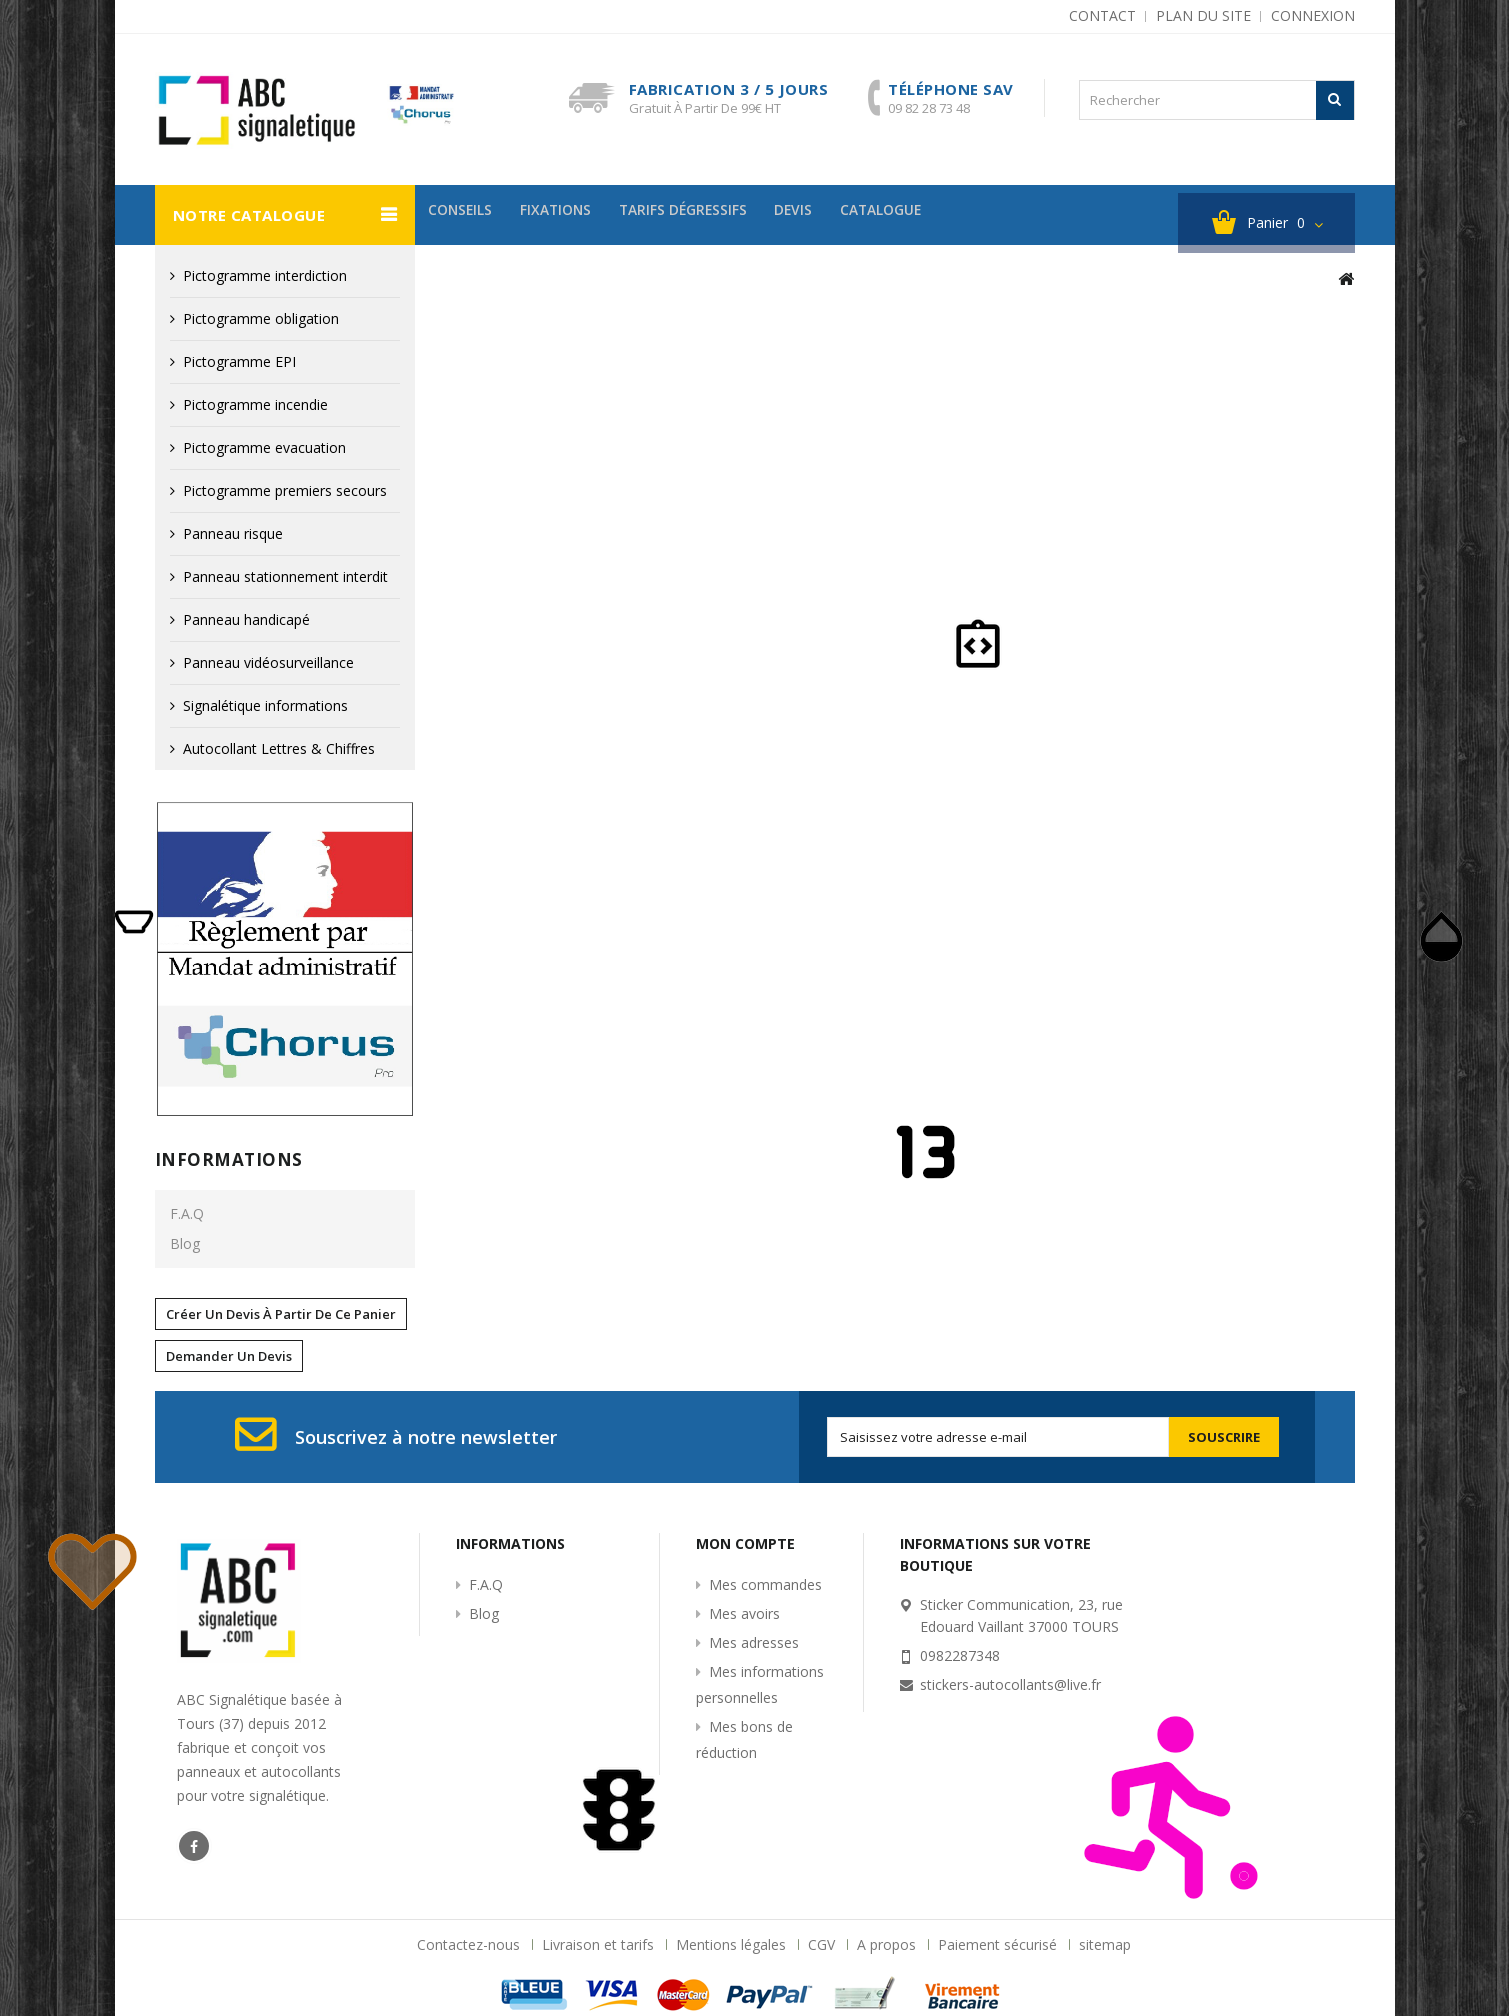  What do you see at coordinates (1175, 1807) in the screenshot?
I see `access football or soccer games` at bounding box center [1175, 1807].